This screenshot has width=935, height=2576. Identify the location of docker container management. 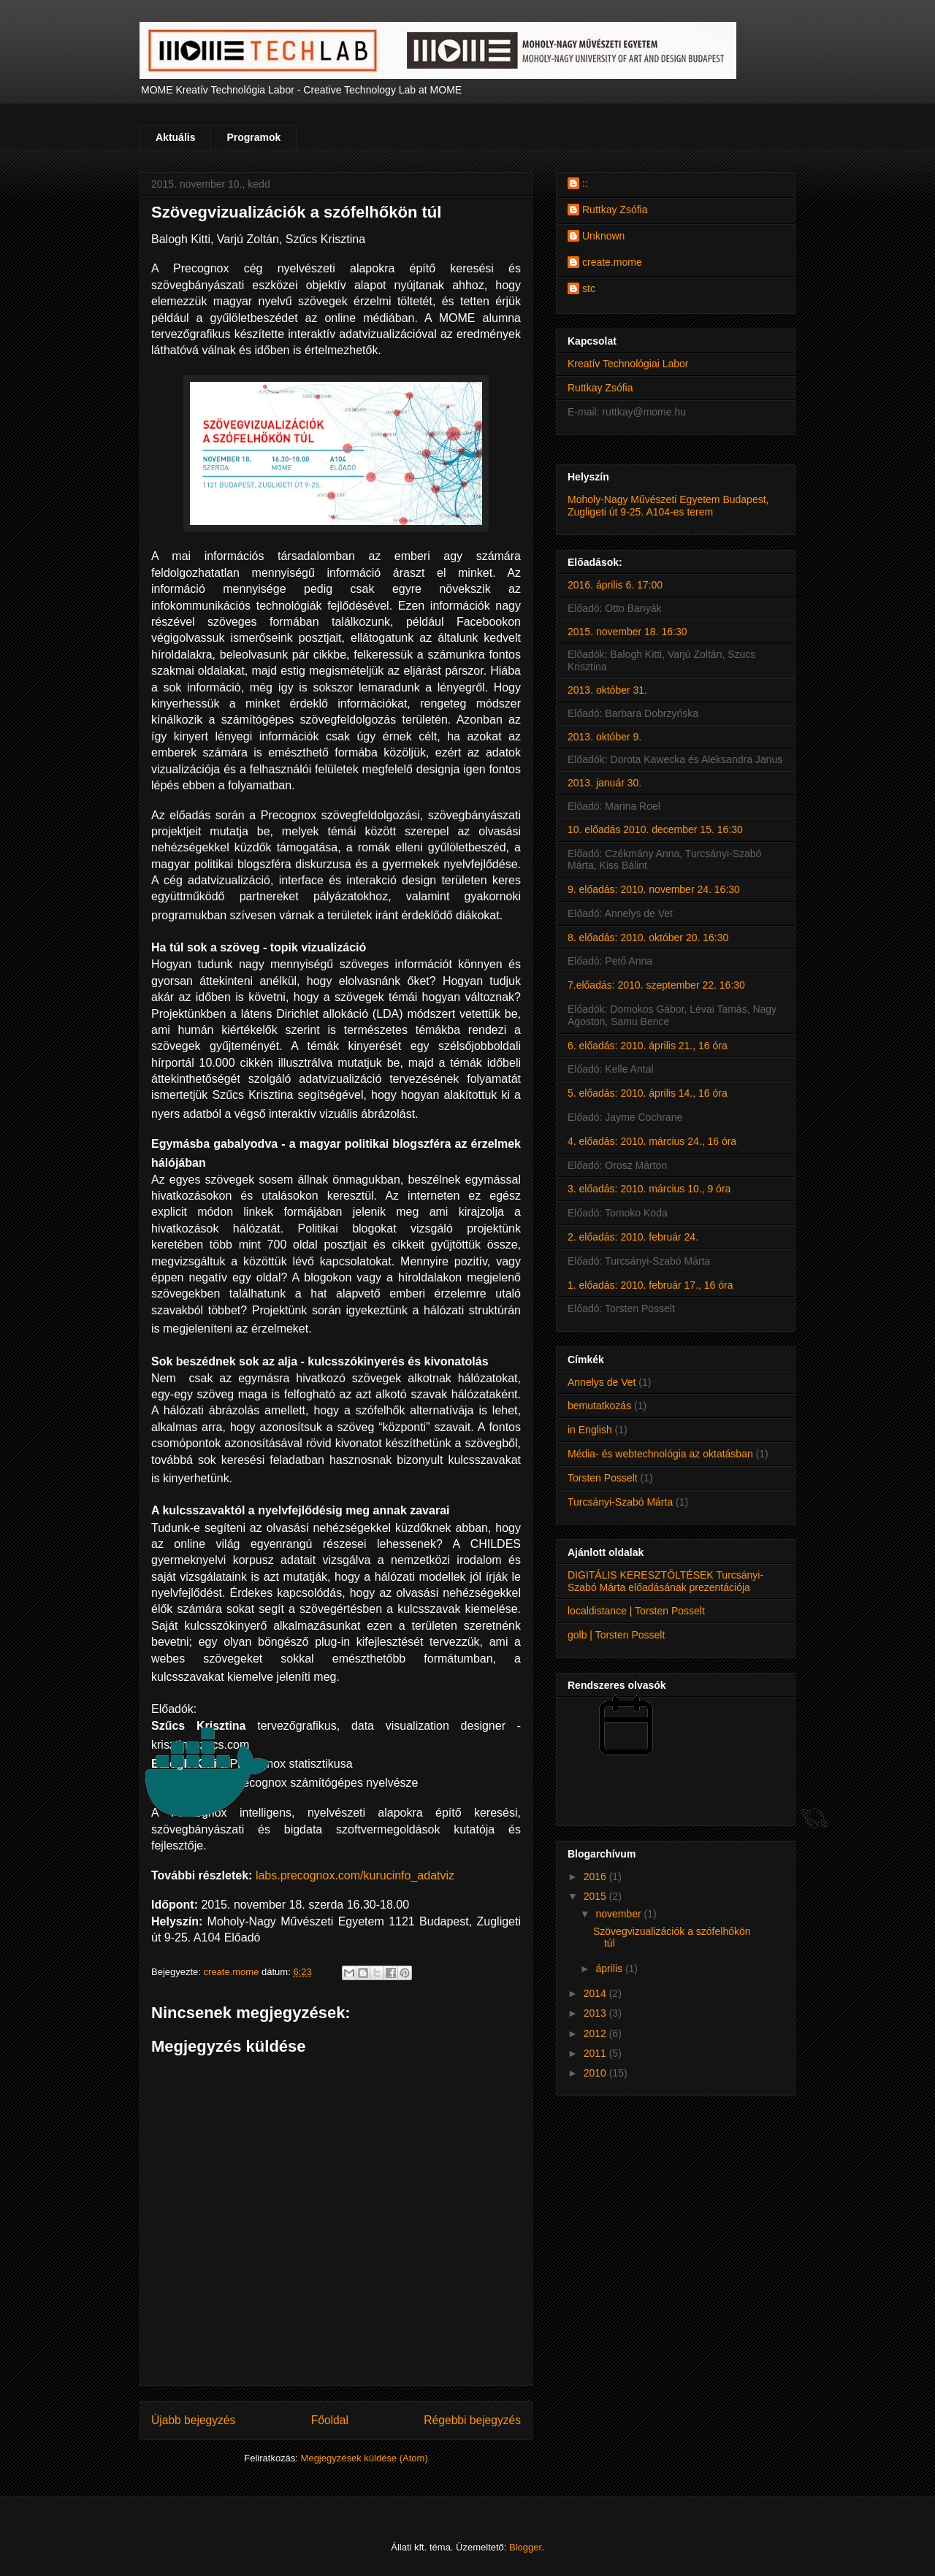
(207, 1772).